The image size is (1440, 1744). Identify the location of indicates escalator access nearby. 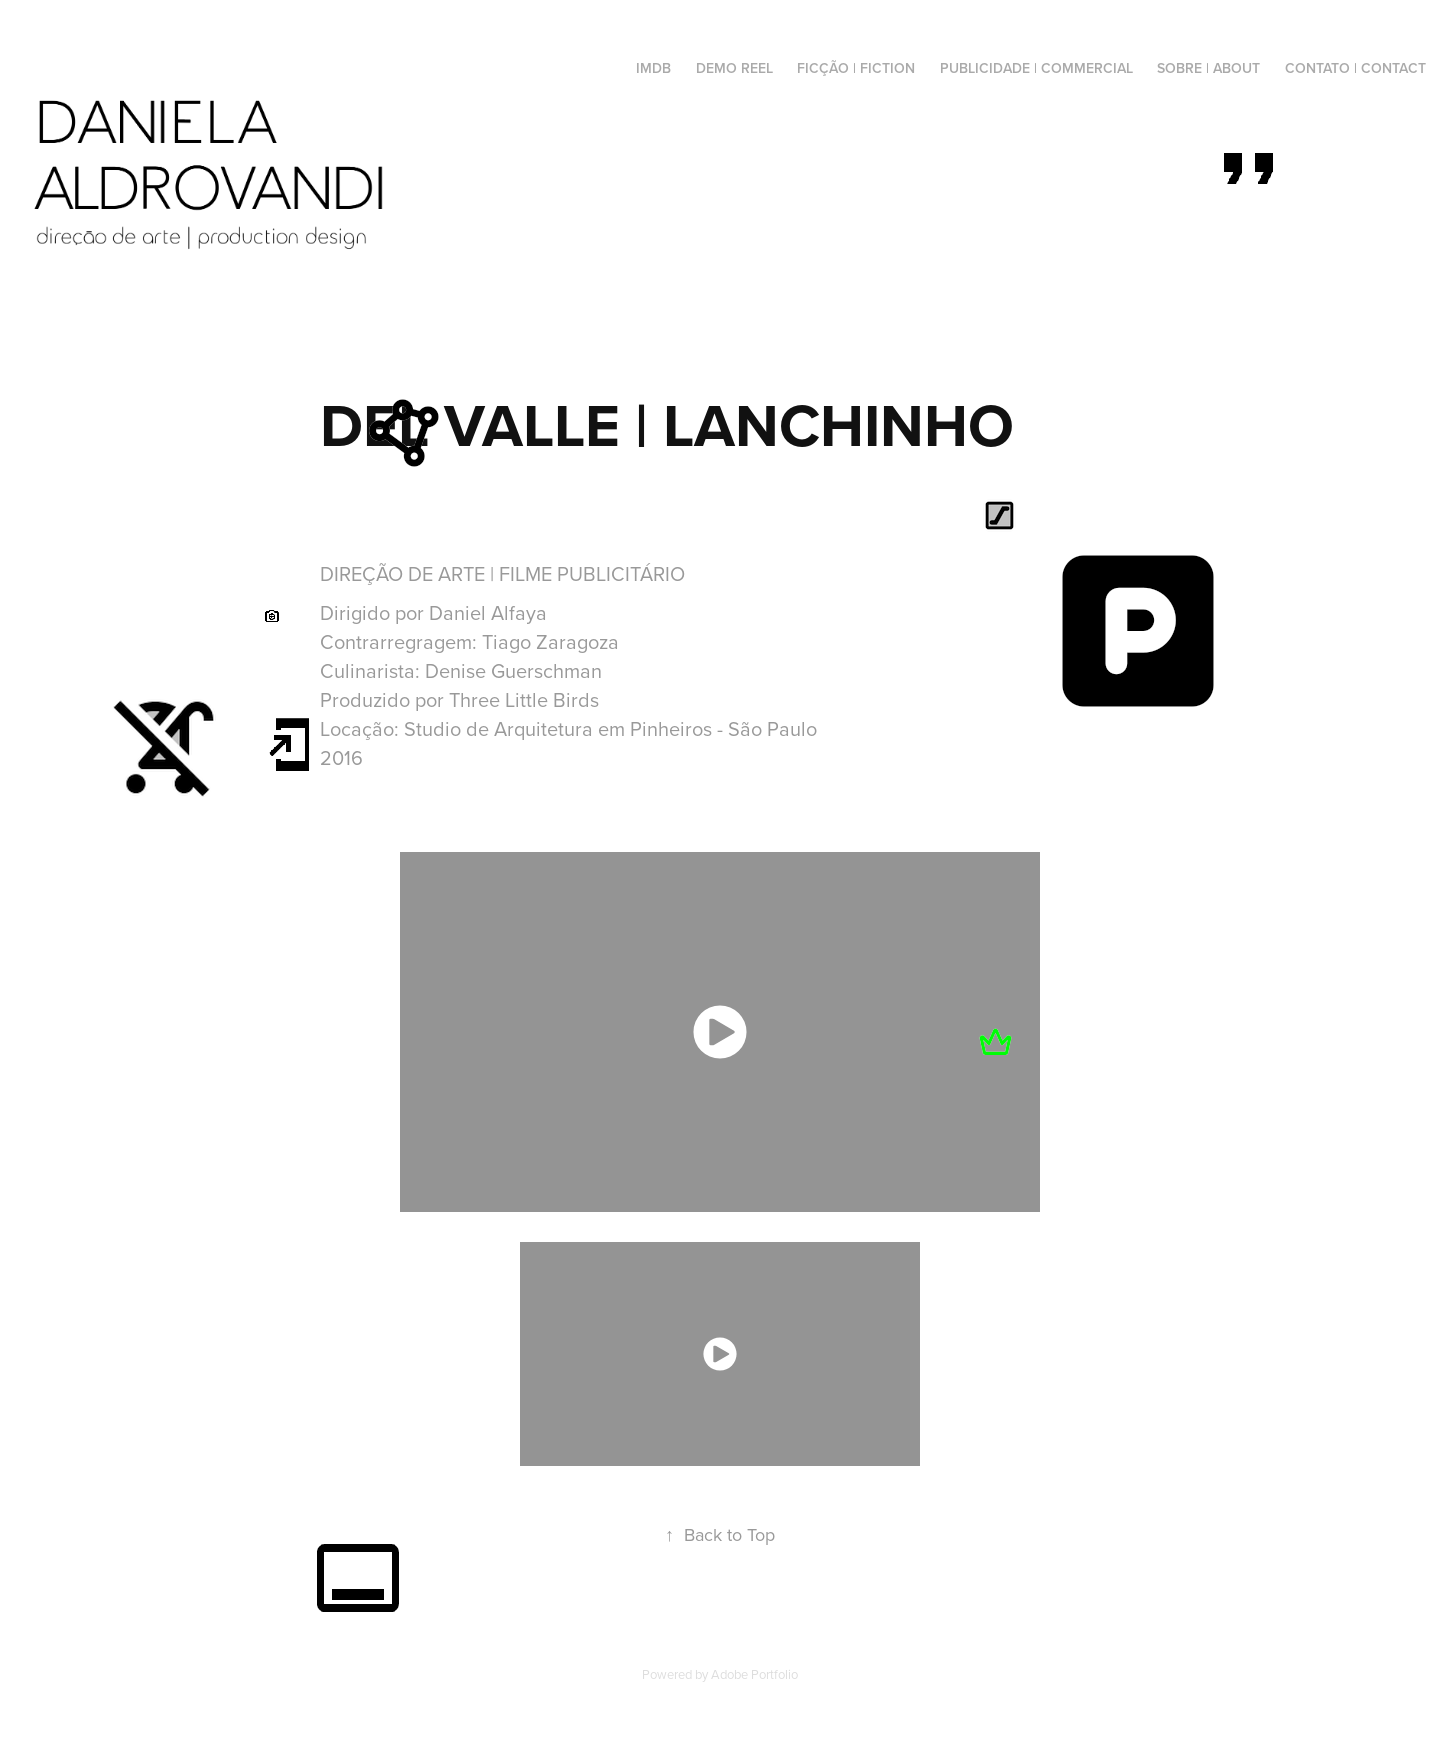
(999, 515).